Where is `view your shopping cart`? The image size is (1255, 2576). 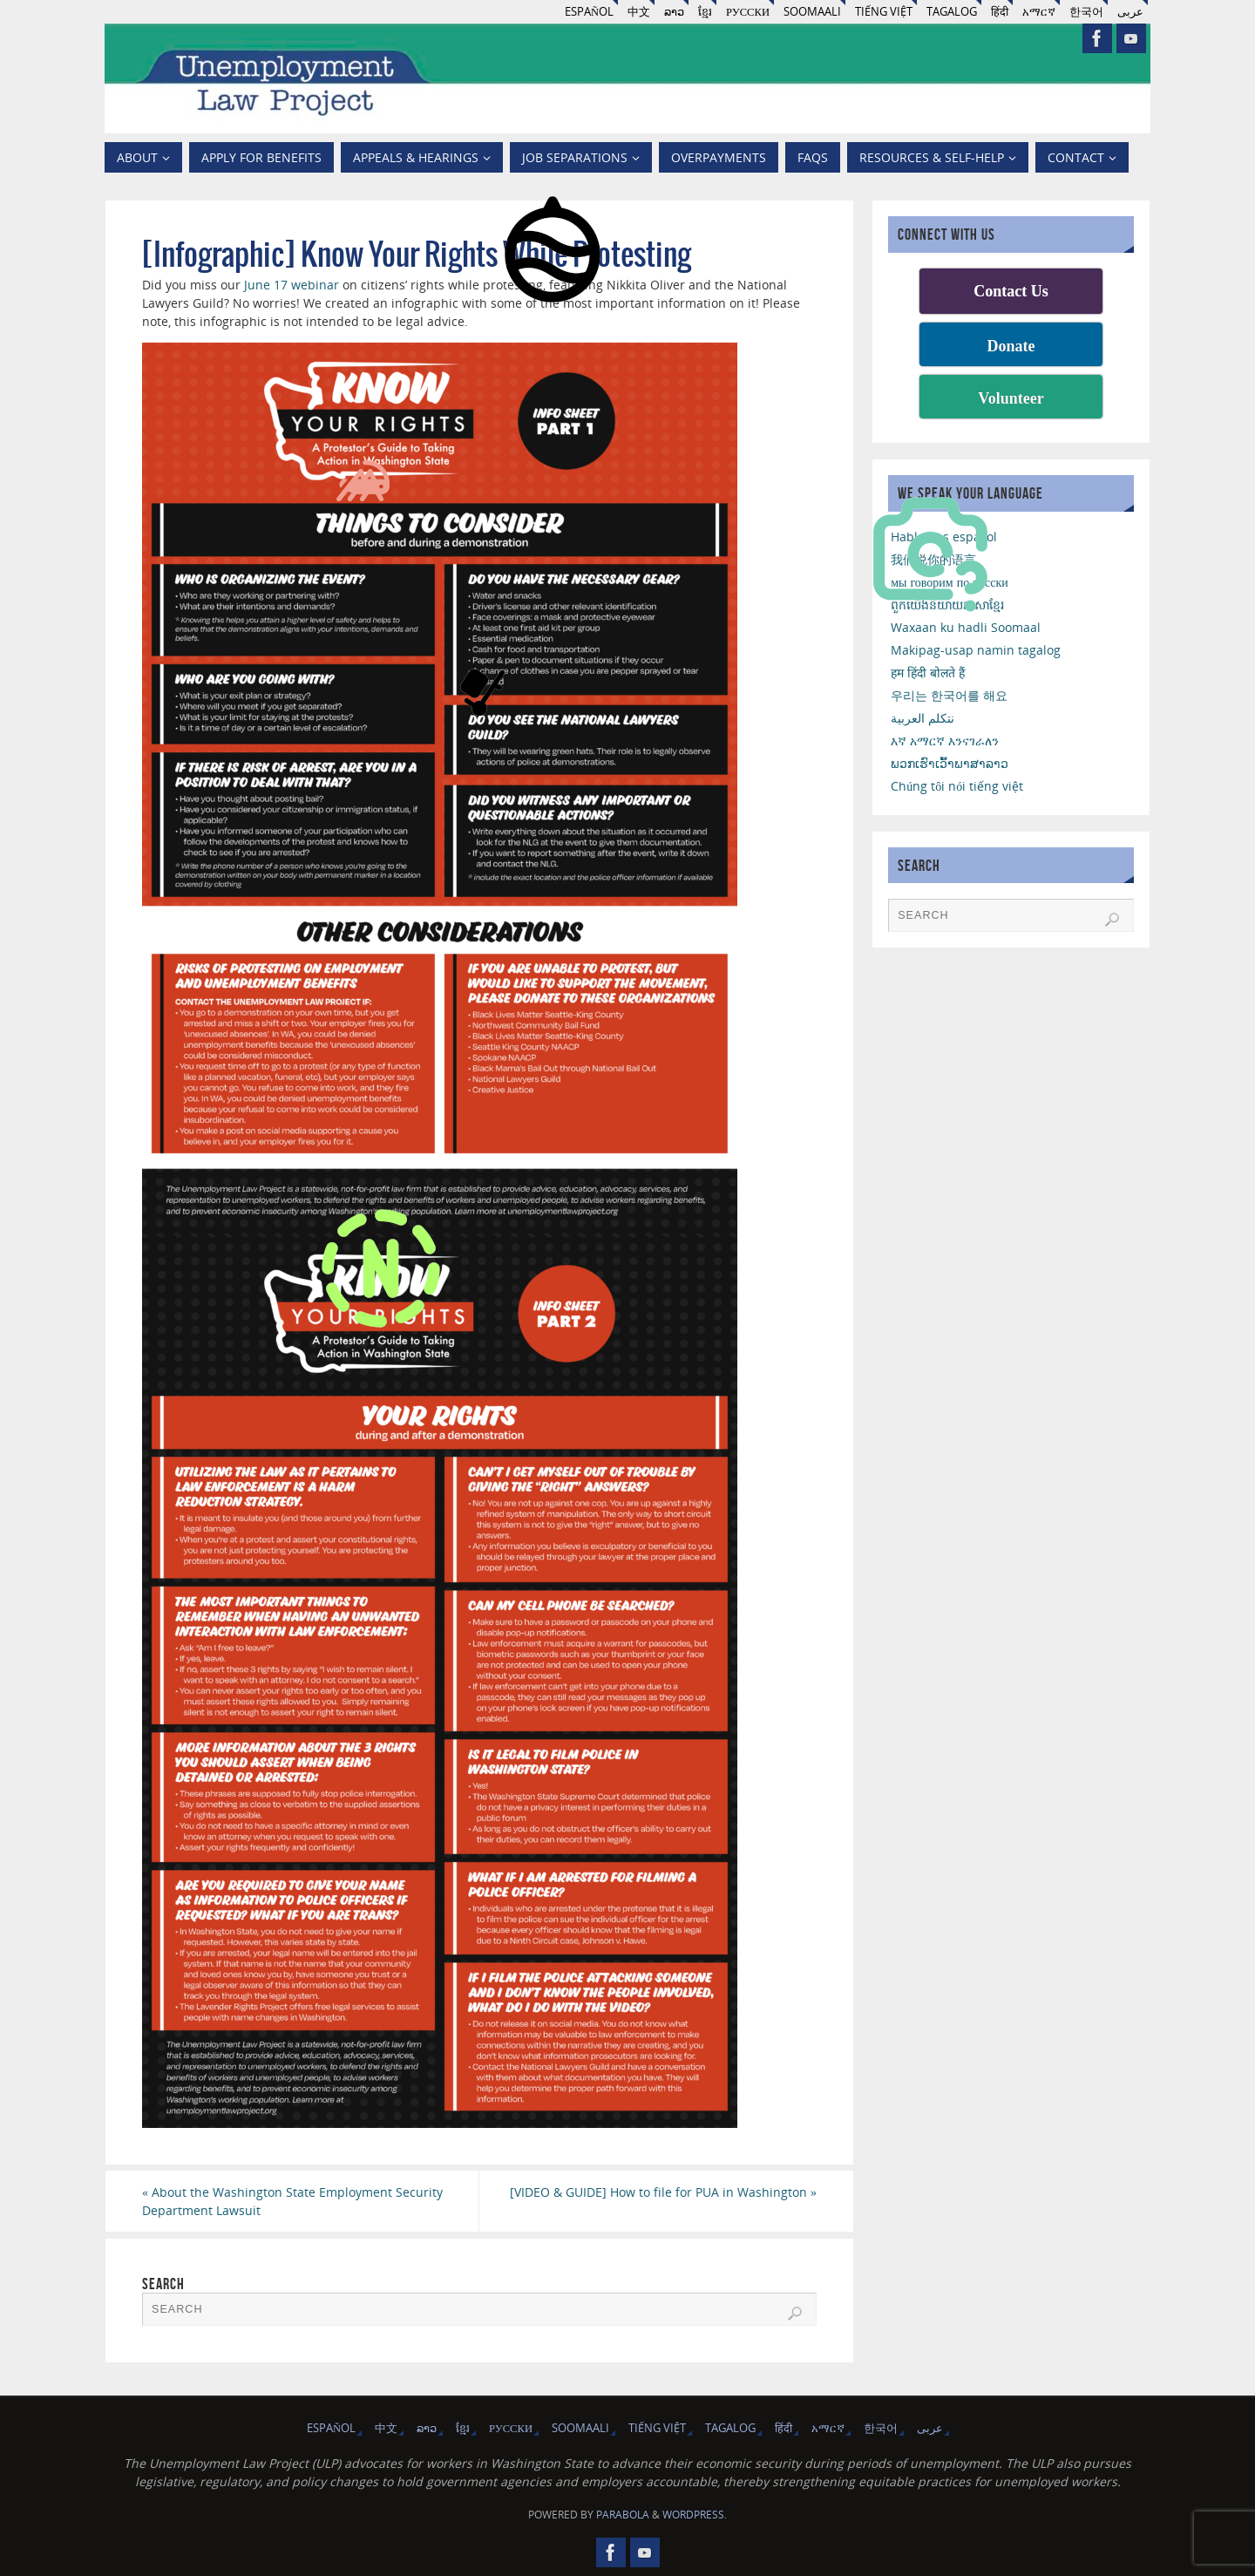
view your shopping cart is located at coordinates (482, 690).